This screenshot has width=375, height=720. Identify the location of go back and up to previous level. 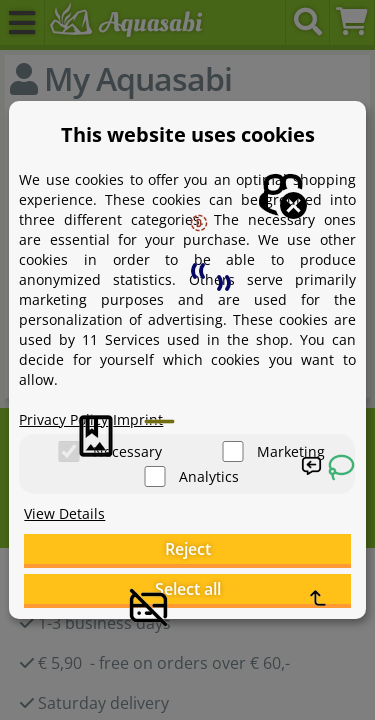
(318, 598).